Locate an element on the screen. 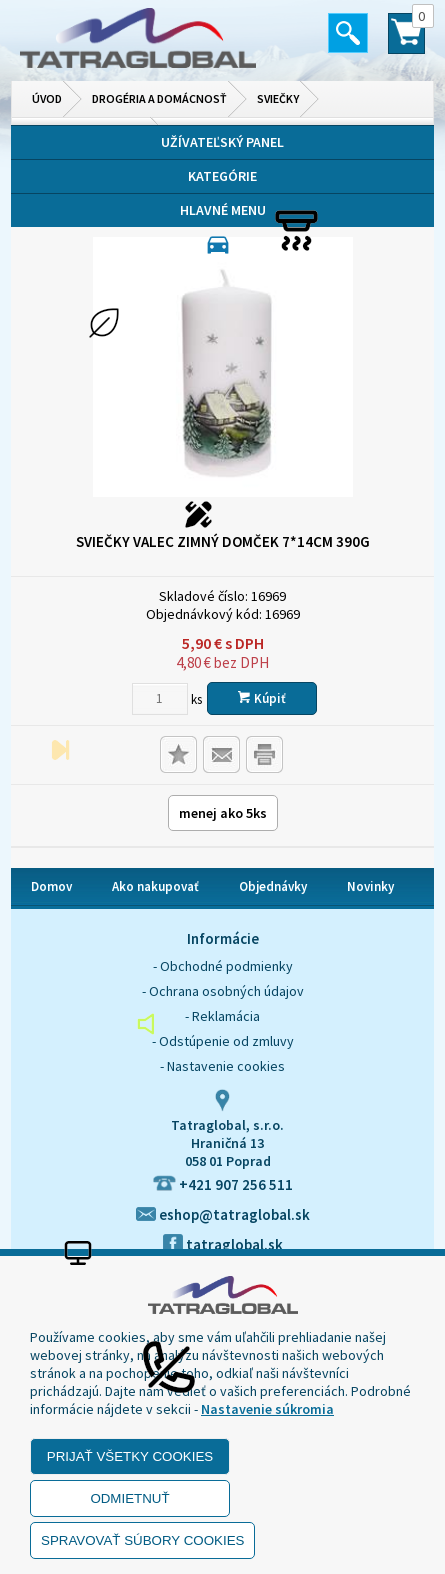 This screenshot has width=445, height=1574. mute or disable incoming calls is located at coordinates (169, 1367).